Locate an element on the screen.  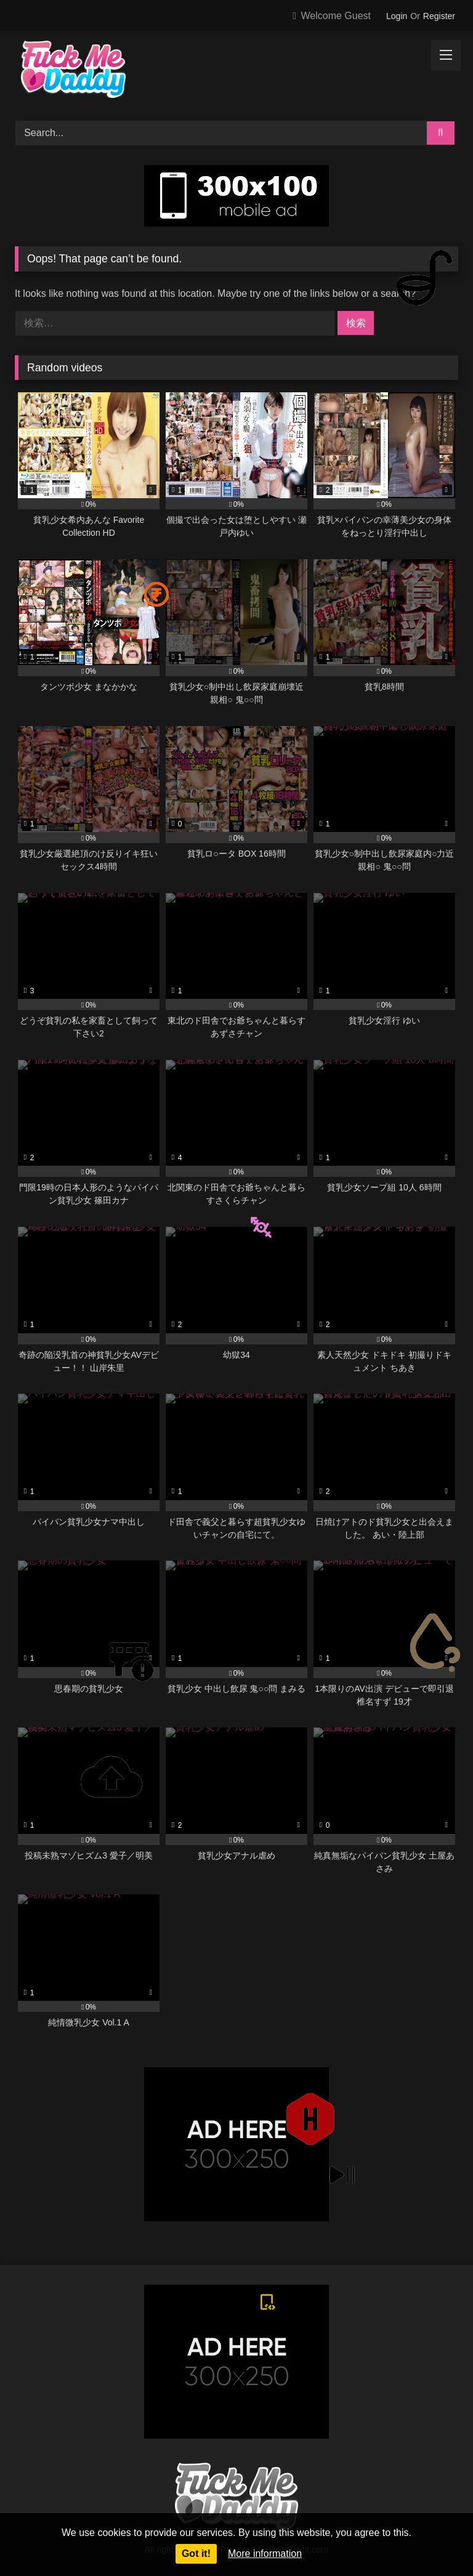
upload files to cloud storage is located at coordinates (111, 1777).